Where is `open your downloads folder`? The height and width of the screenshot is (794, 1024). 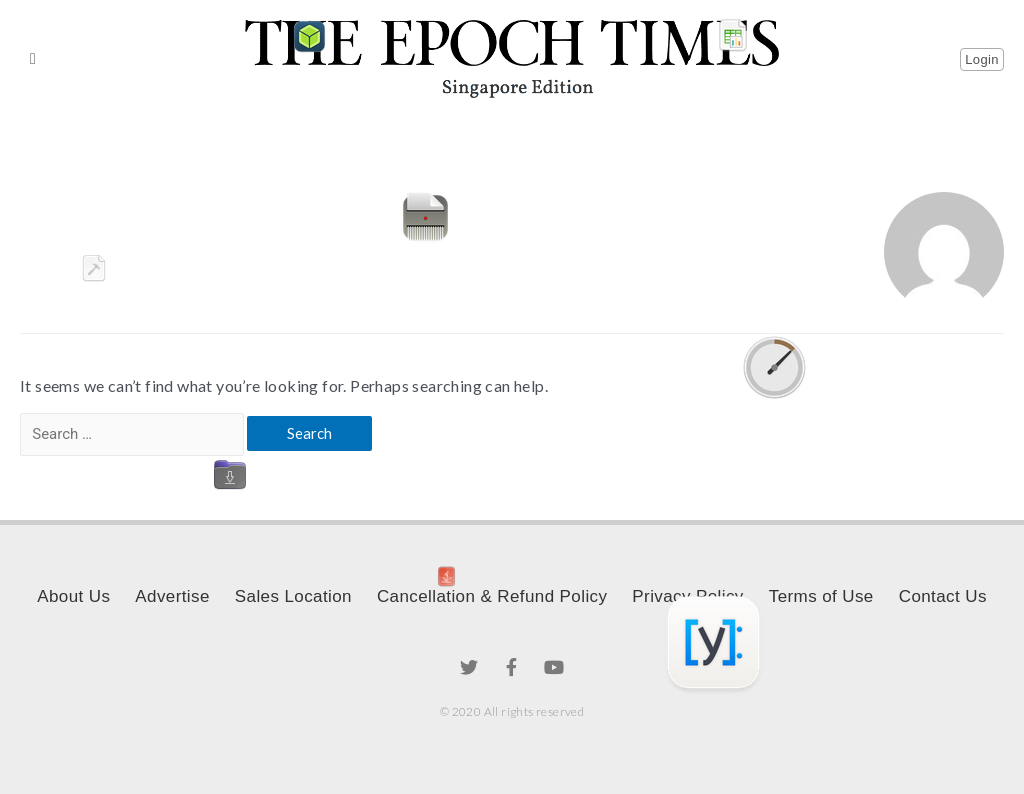
open your downloads folder is located at coordinates (230, 474).